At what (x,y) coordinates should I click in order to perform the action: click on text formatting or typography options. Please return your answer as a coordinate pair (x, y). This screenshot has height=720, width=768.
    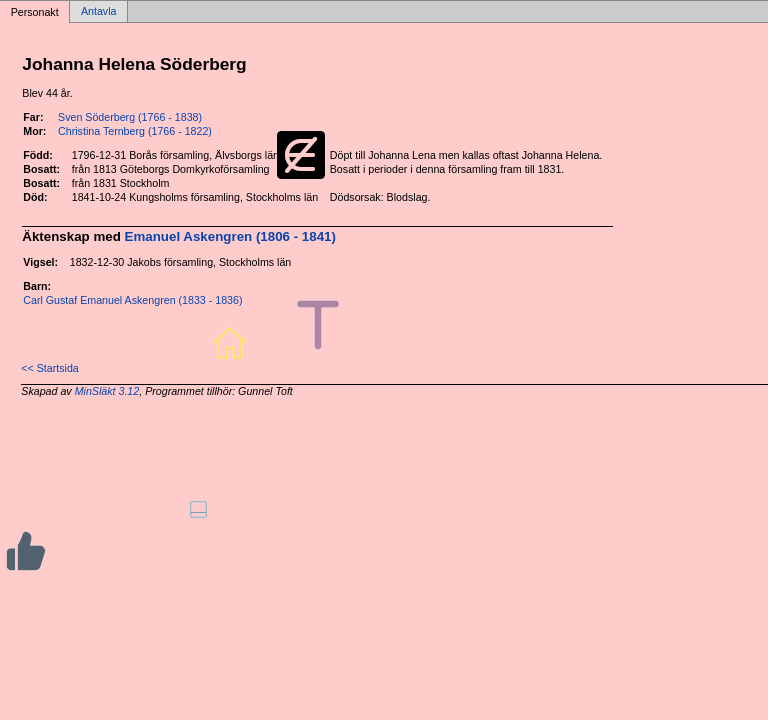
    Looking at the image, I should click on (318, 325).